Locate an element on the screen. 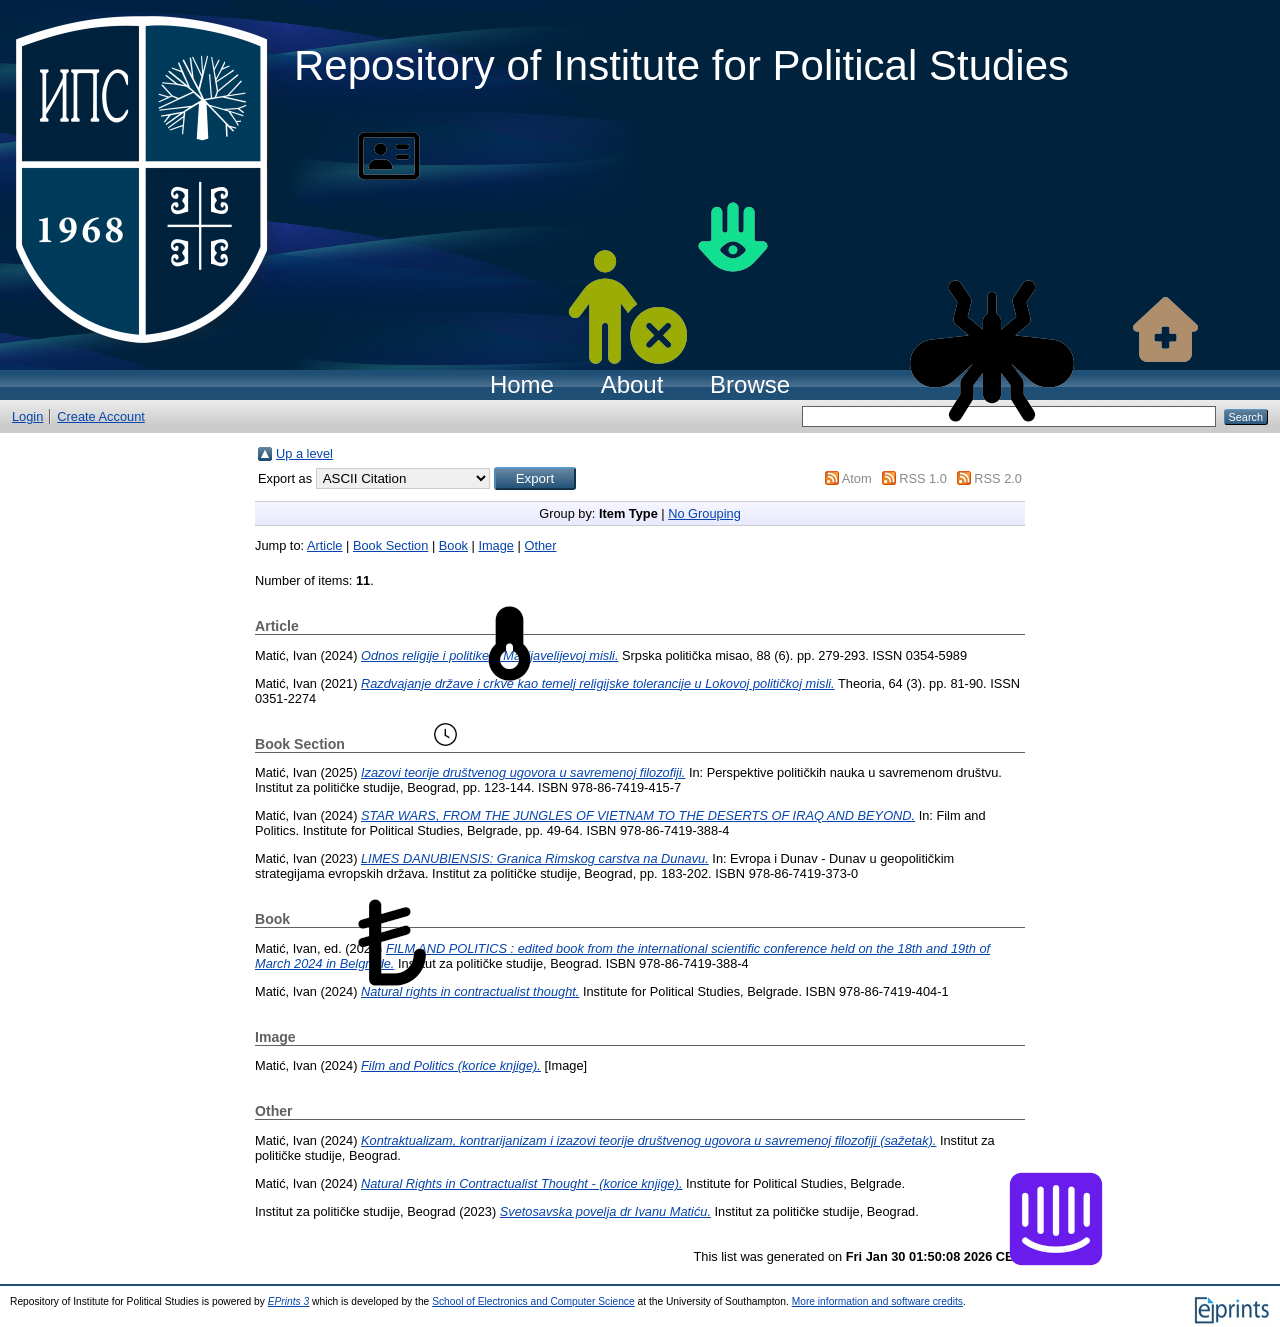 The height and width of the screenshot is (1327, 1280). indicates Turkish lira currency is located at coordinates (387, 942).